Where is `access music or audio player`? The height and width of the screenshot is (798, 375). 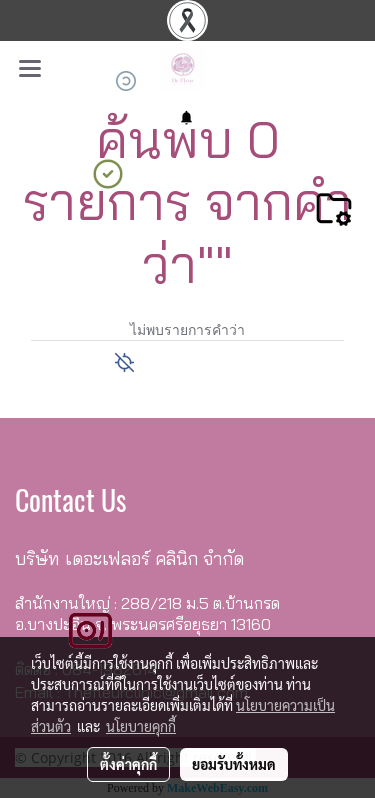
access music or audio player is located at coordinates (90, 630).